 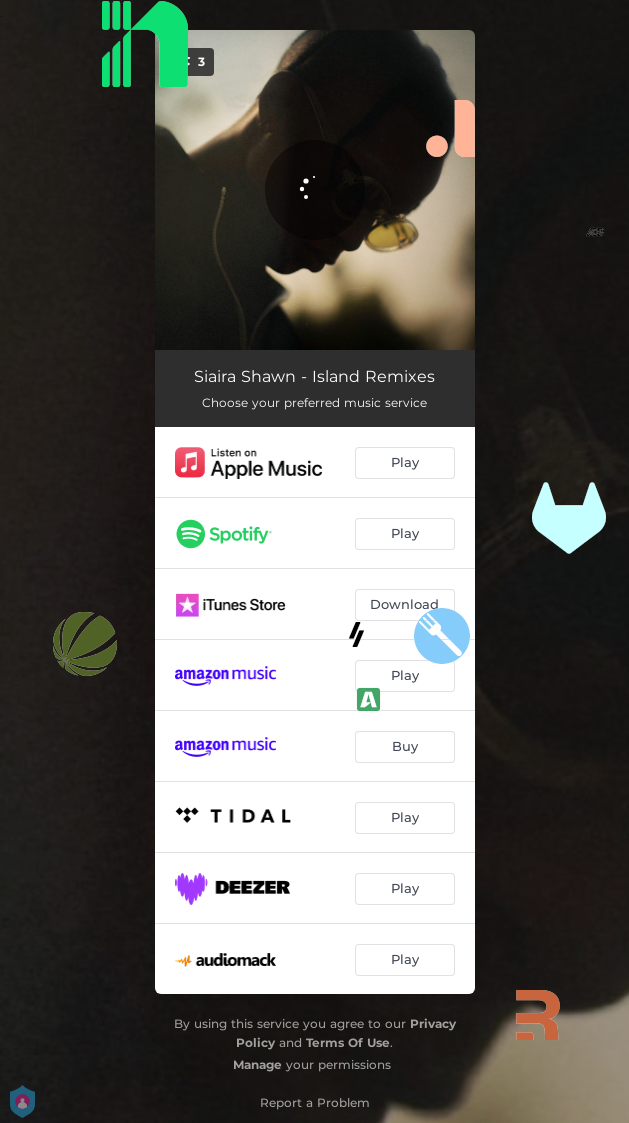 I want to click on remix framework logo, so click(x=538, y=1015).